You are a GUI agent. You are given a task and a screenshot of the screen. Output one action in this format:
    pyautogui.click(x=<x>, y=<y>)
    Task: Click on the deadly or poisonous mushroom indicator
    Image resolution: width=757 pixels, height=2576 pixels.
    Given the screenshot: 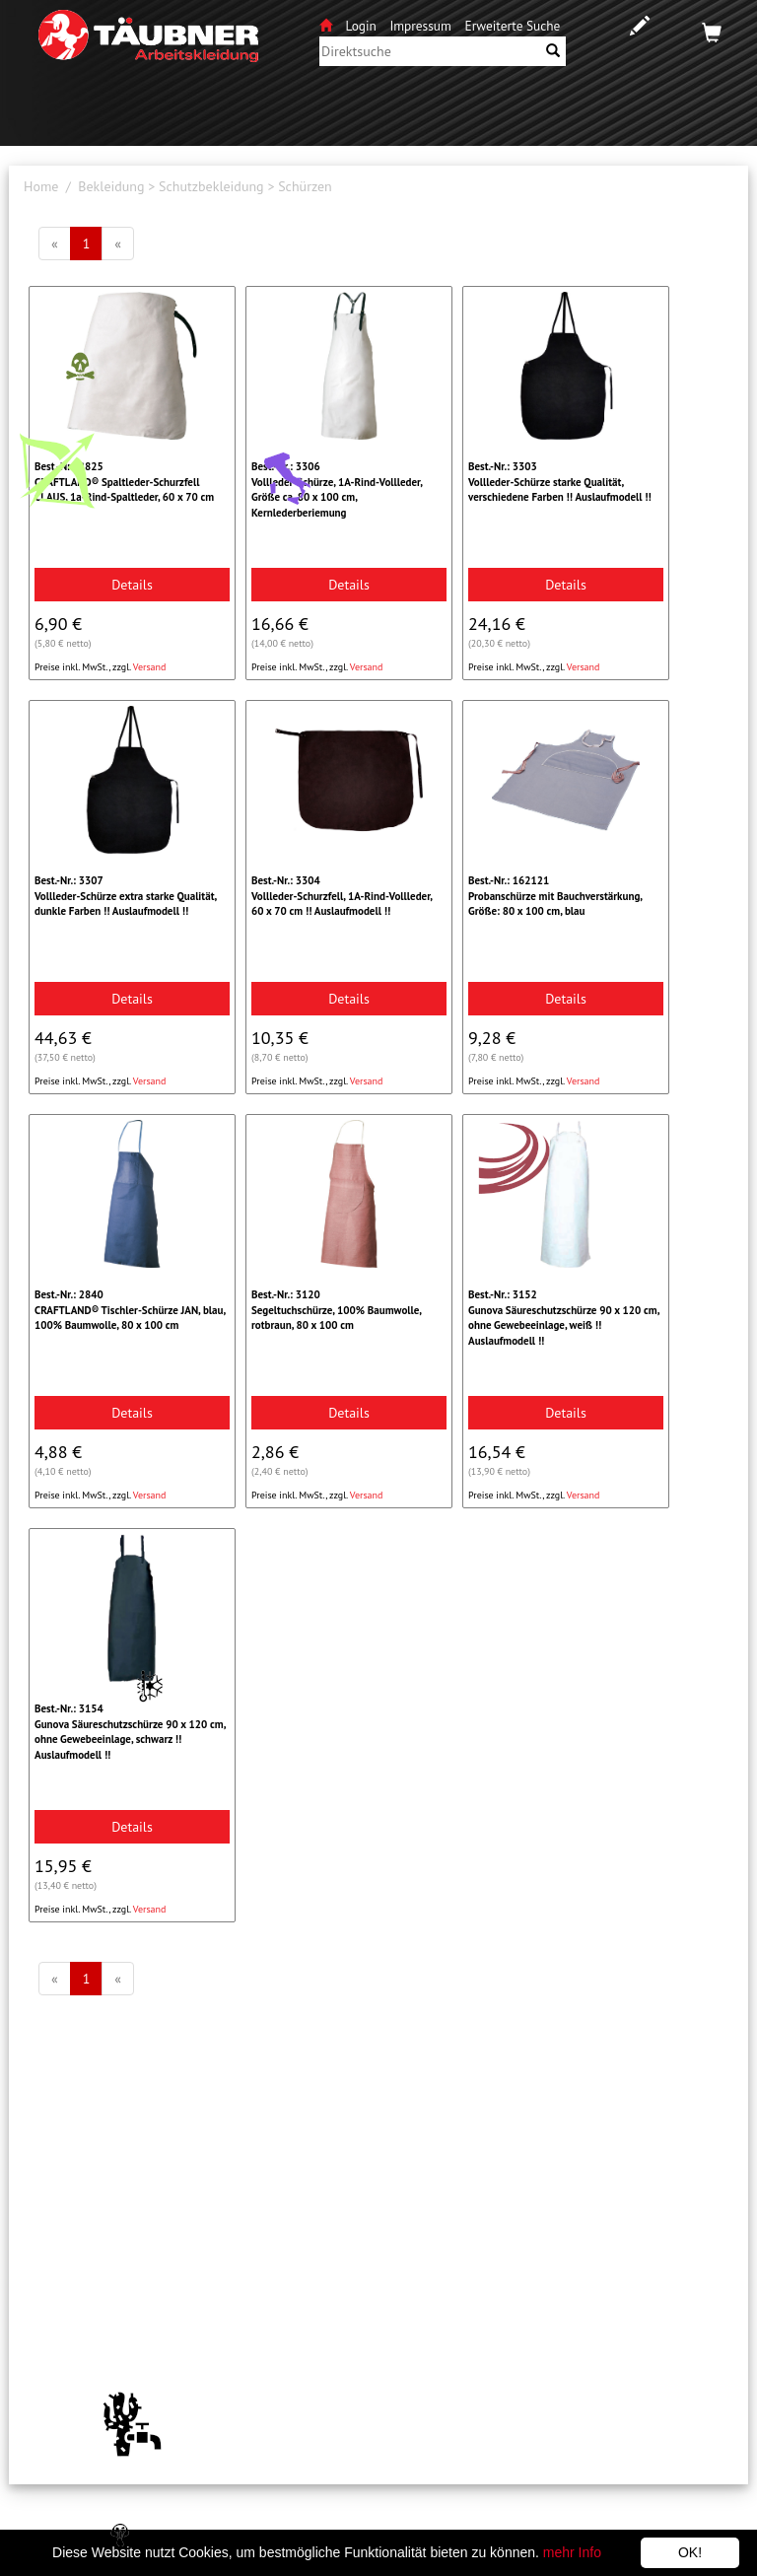 What is the action you would take?
    pyautogui.click(x=119, y=2535)
    